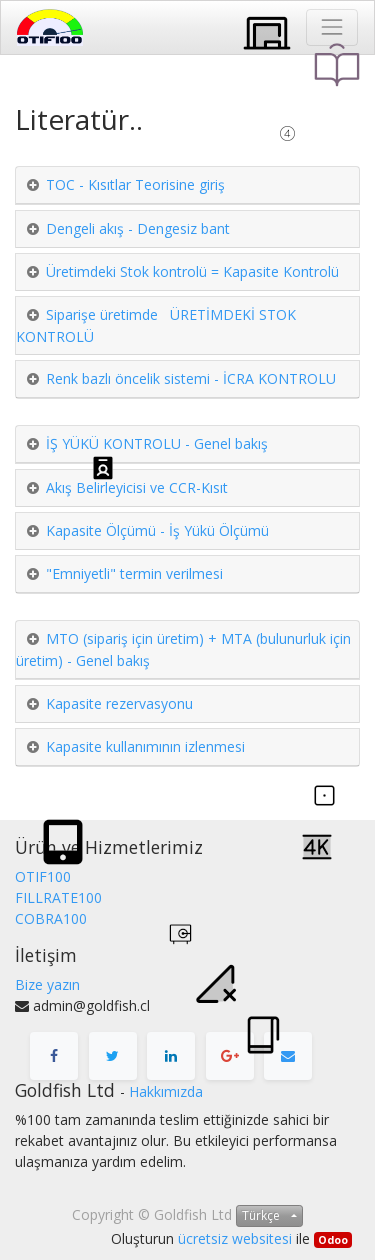  What do you see at coordinates (267, 34) in the screenshot?
I see `open presentation or teaching mode` at bounding box center [267, 34].